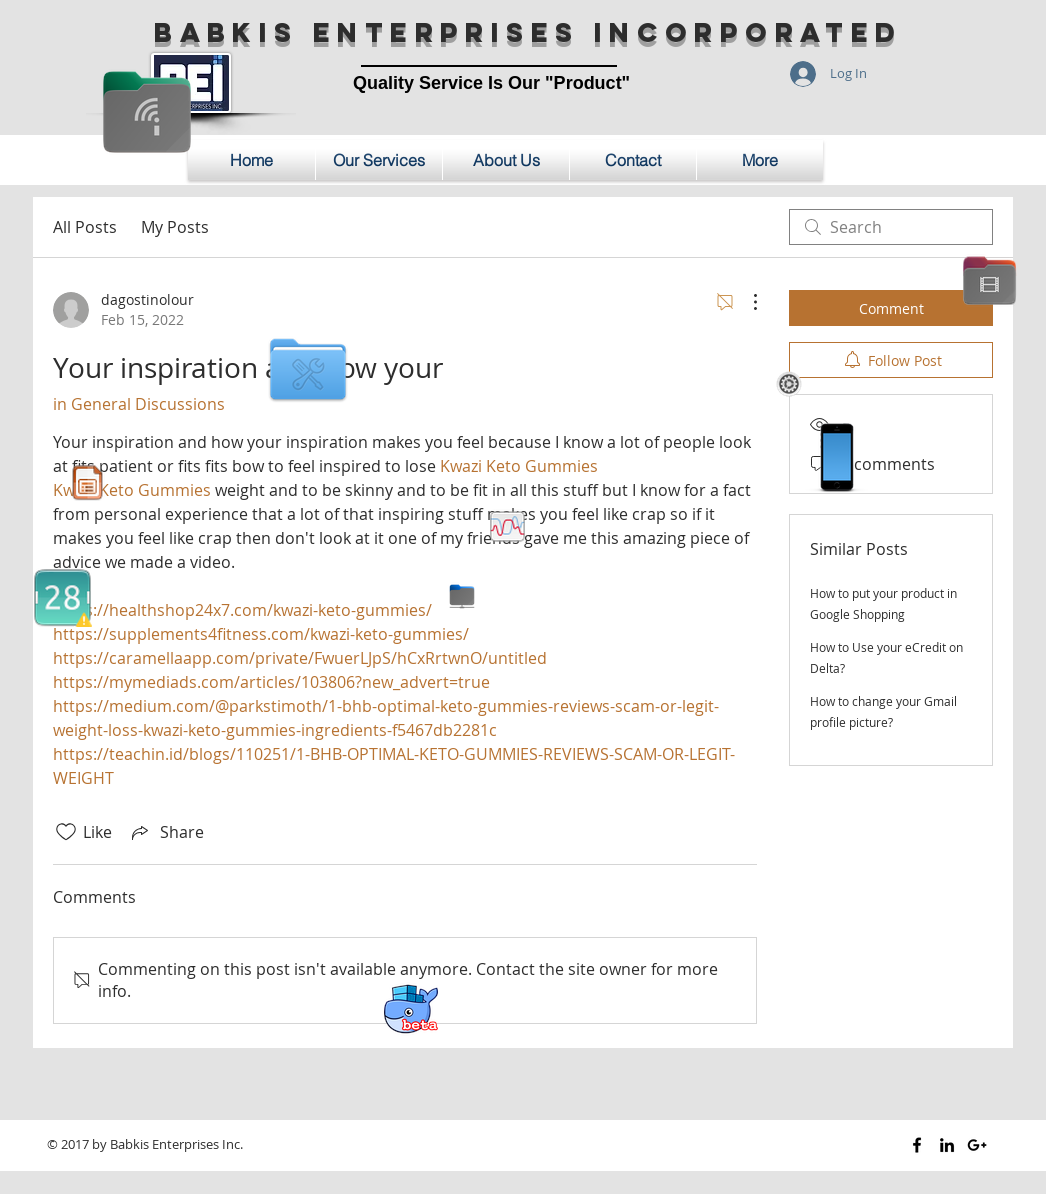 The width and height of the screenshot is (1046, 1194). I want to click on launch Docker container platform, so click(411, 1009).